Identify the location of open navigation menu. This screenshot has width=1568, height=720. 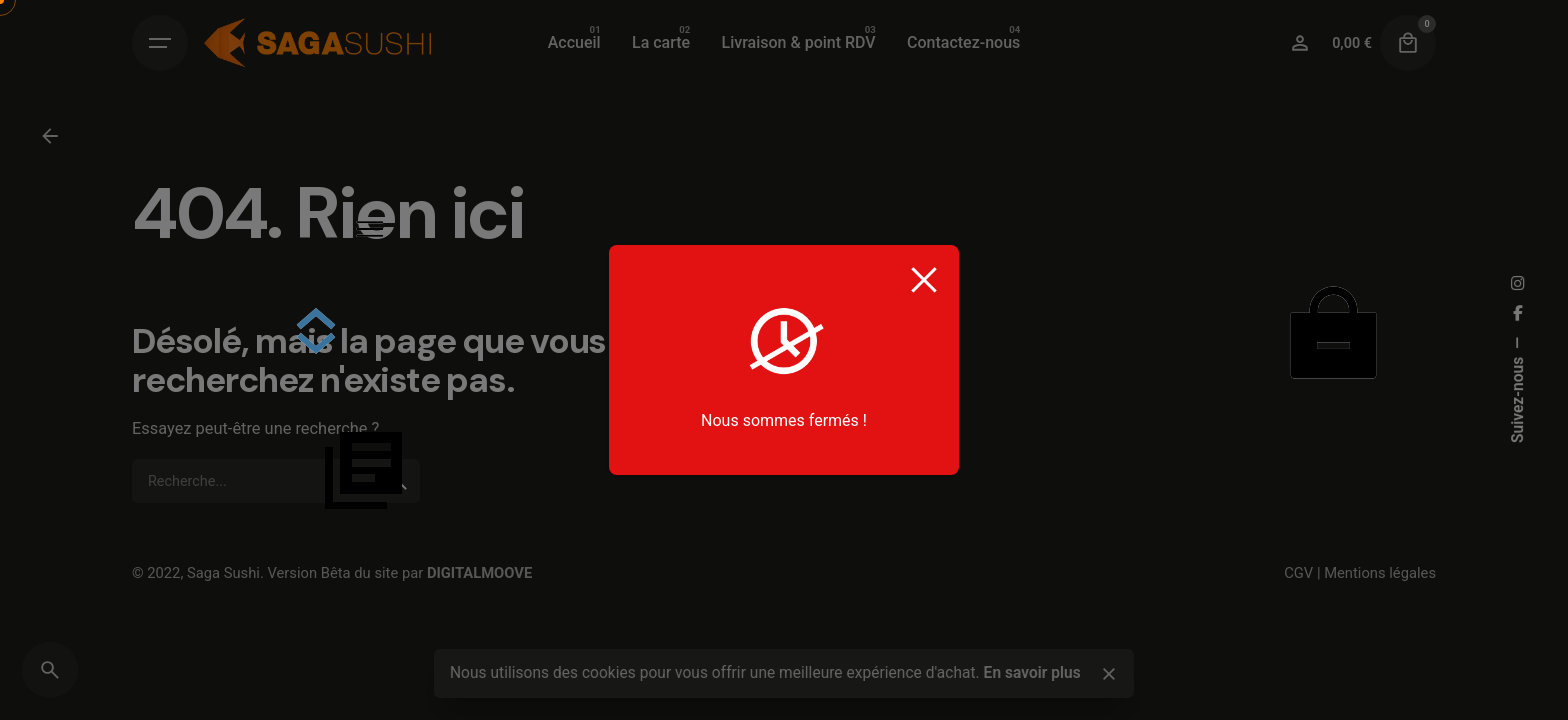
(370, 229).